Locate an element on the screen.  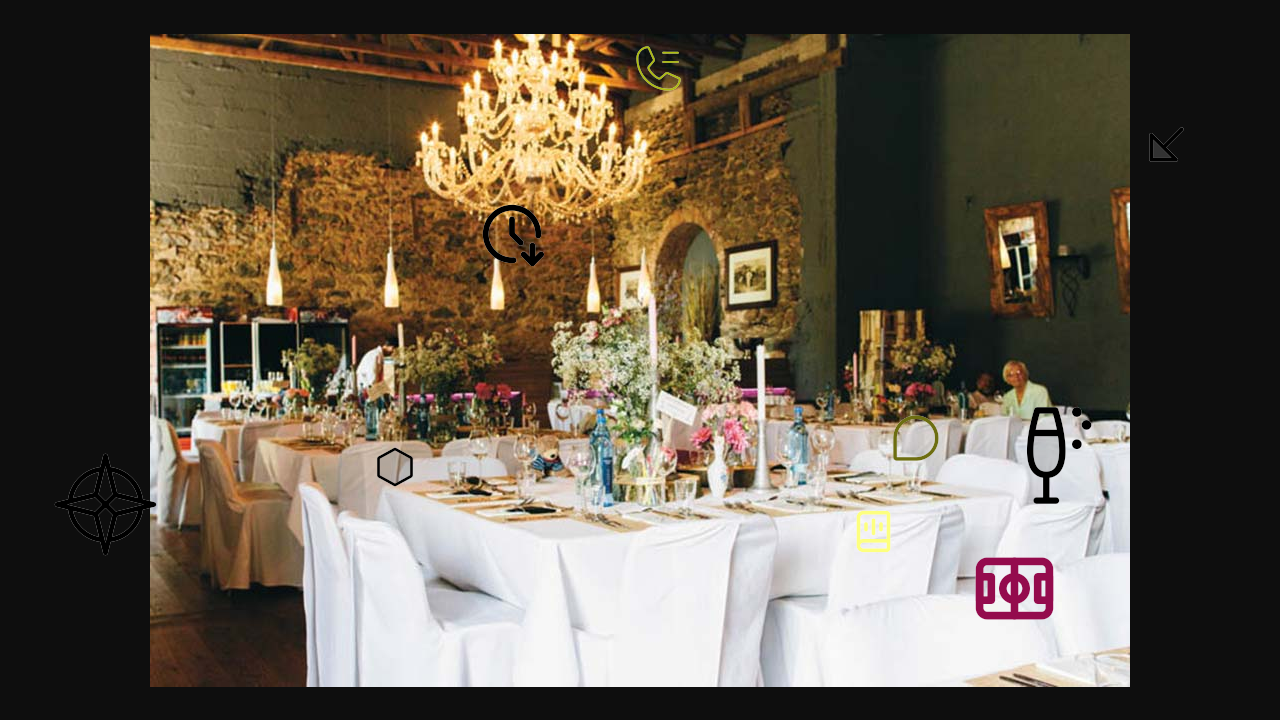
access audiobook library is located at coordinates (873, 531).